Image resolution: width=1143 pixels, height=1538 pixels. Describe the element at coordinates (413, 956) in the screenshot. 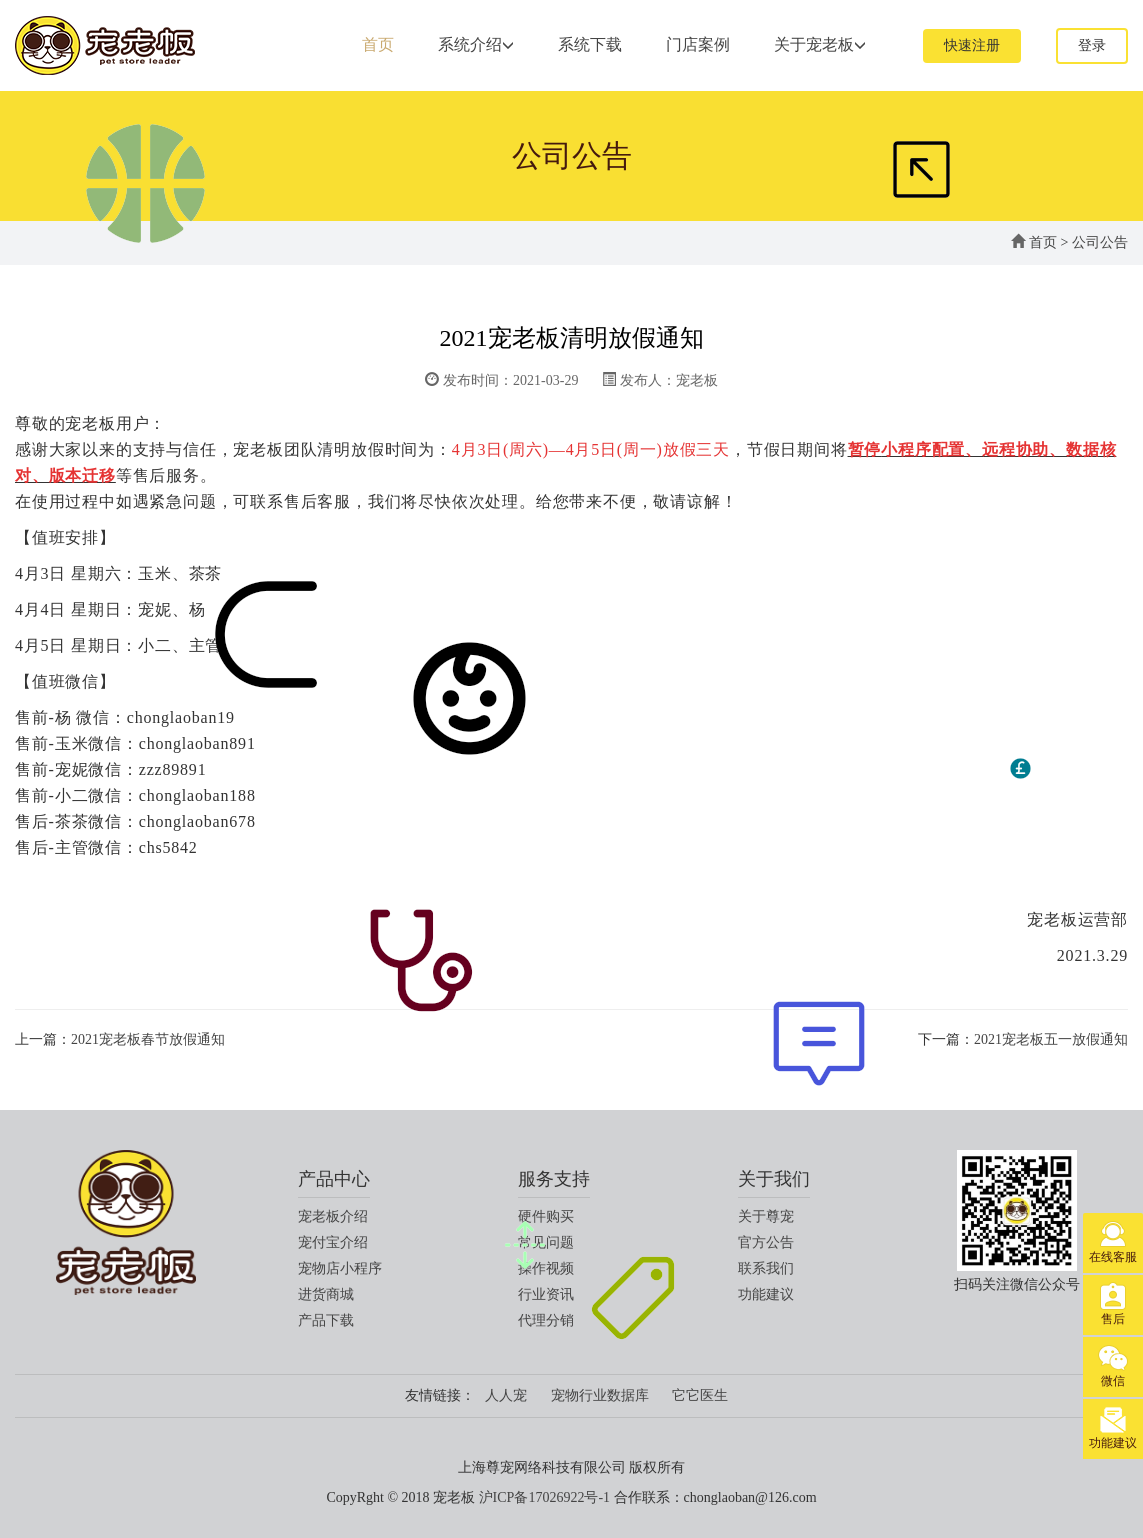

I see `access health or medical features` at that location.